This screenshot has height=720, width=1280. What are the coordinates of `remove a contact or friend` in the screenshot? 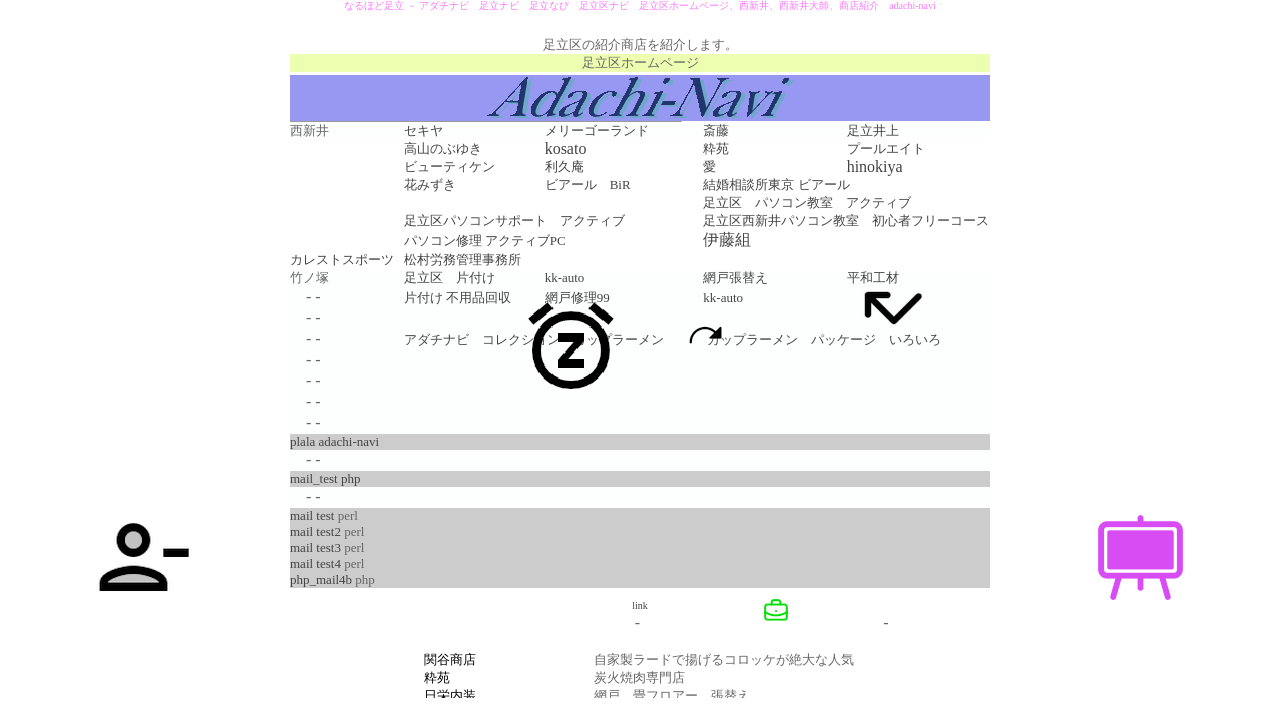 It's located at (142, 557).